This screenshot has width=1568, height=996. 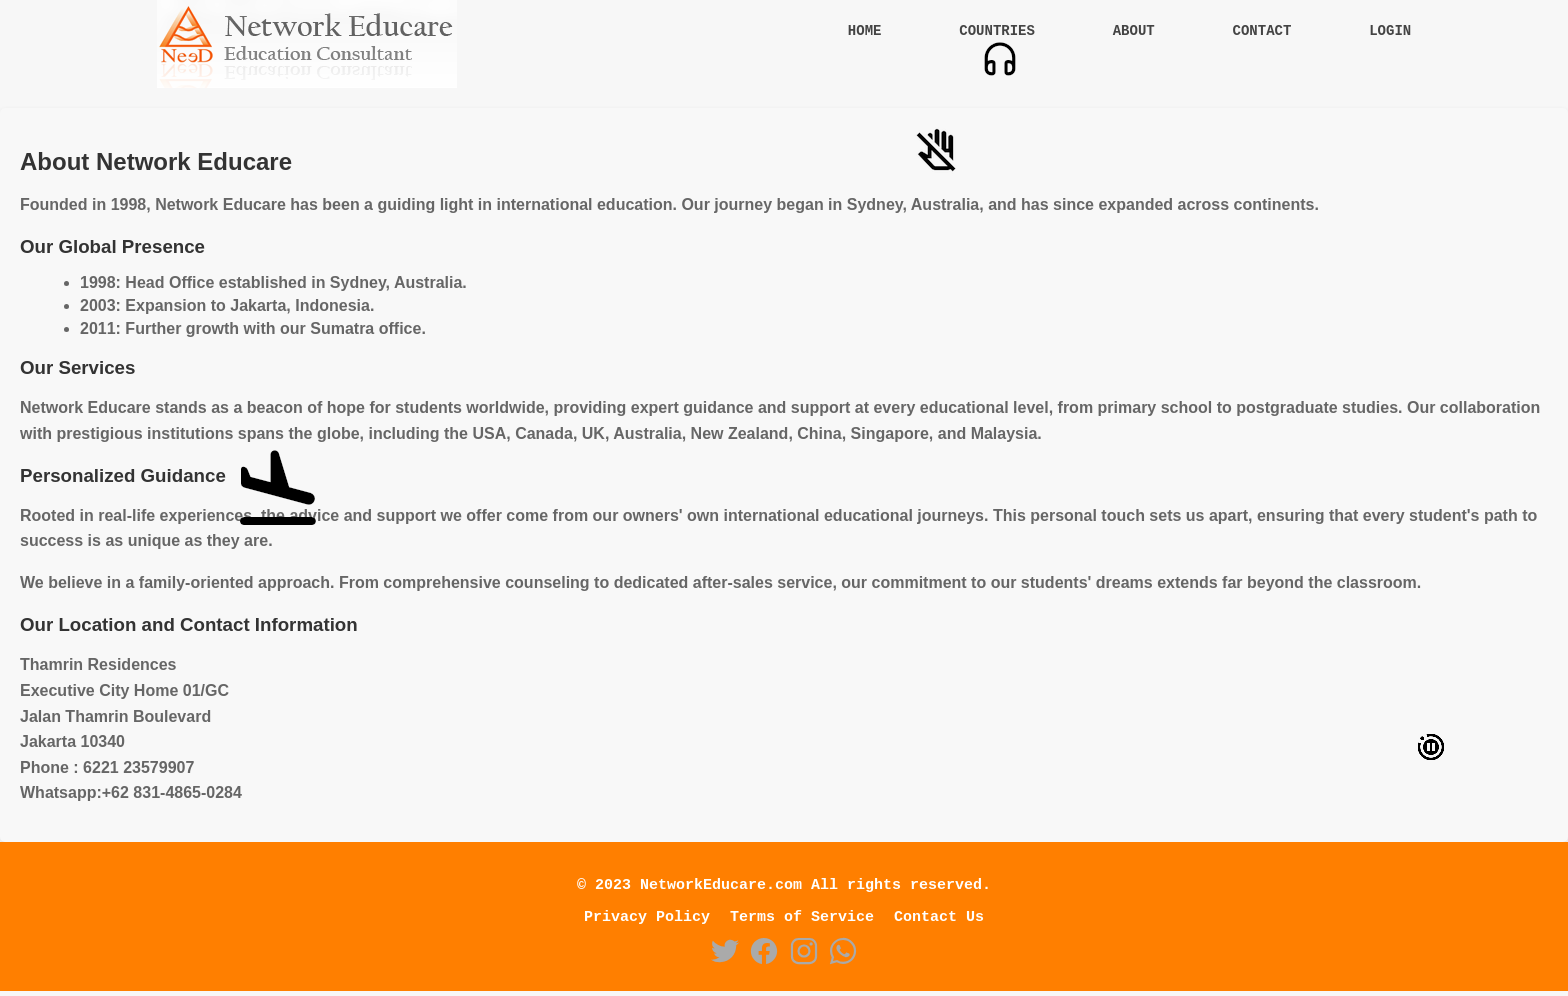 What do you see at coordinates (278, 489) in the screenshot?
I see `indicates arriving flight status` at bounding box center [278, 489].